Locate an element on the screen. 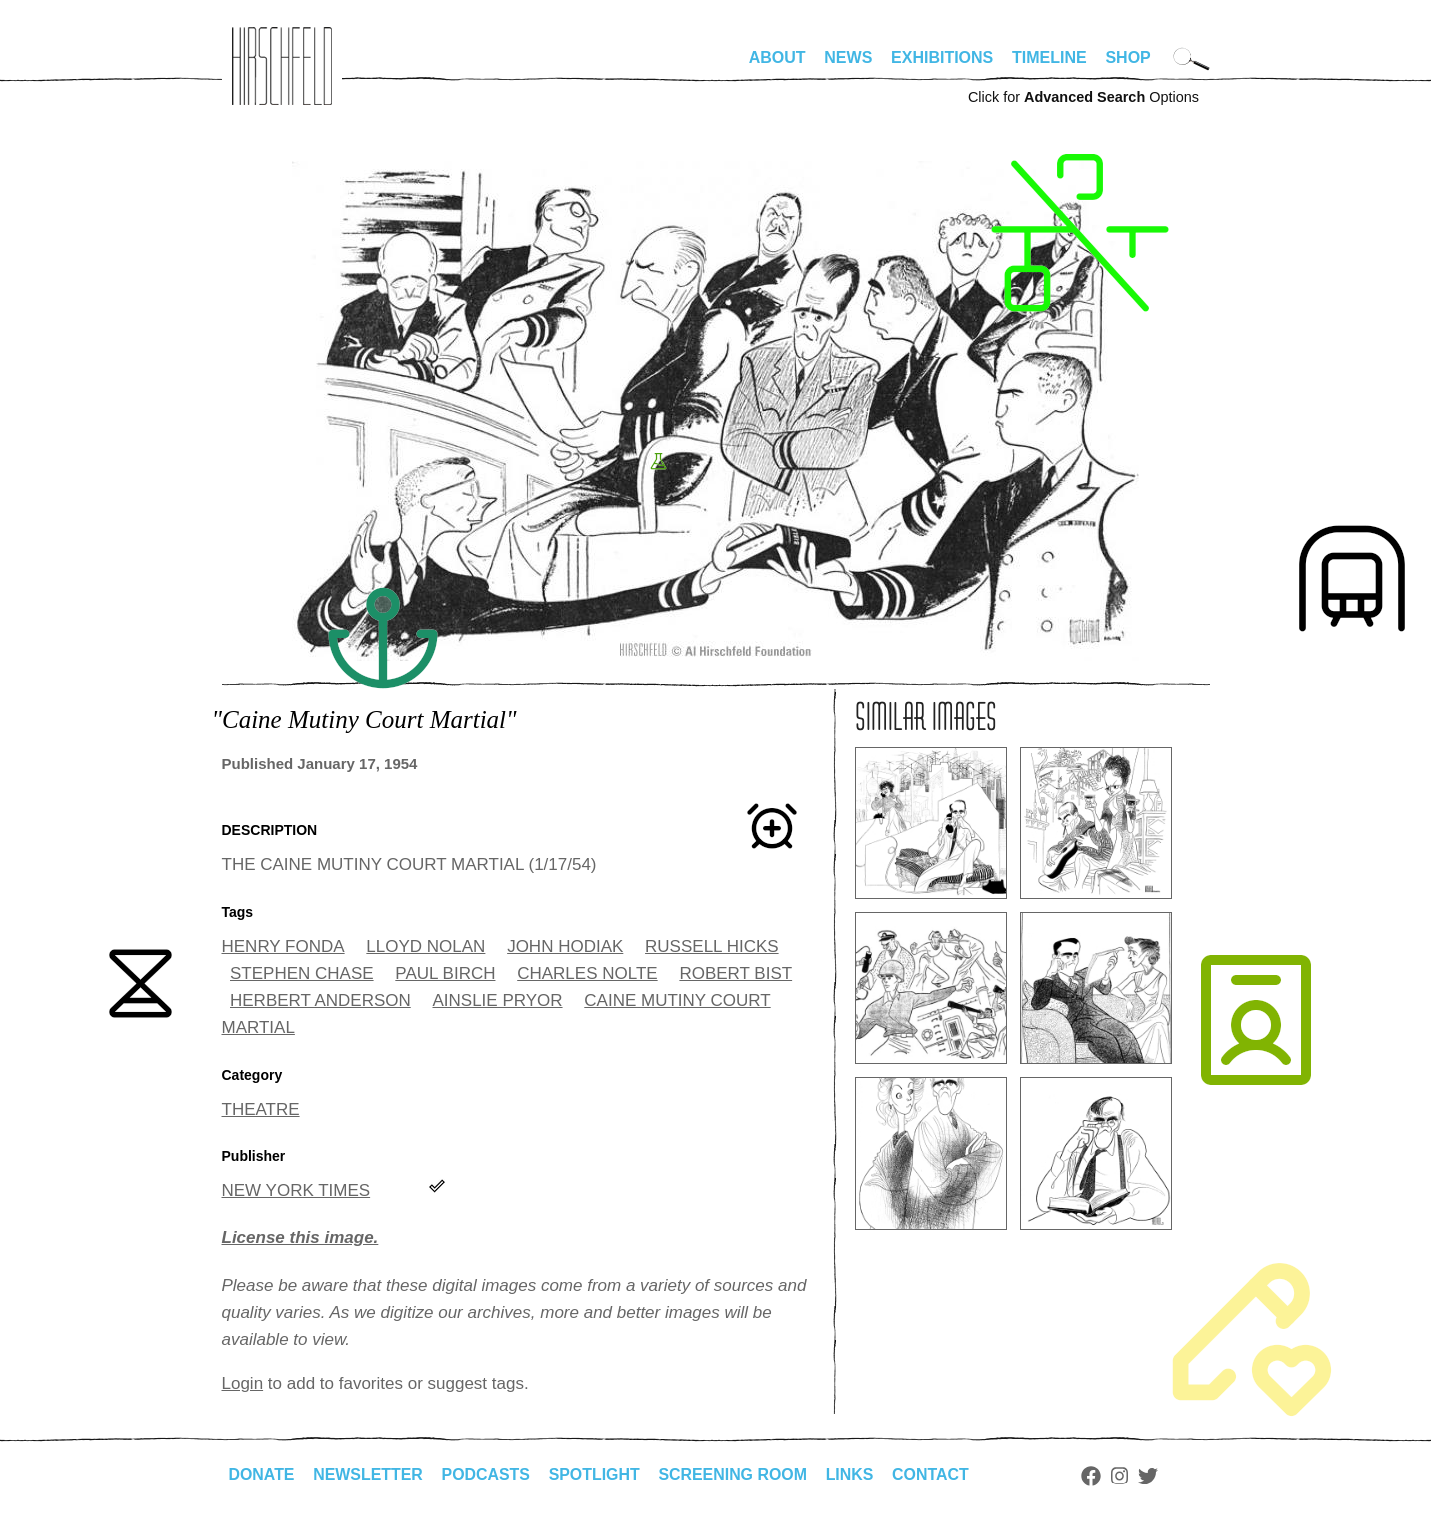 The image size is (1431, 1525). task completed successfully is located at coordinates (437, 1186).